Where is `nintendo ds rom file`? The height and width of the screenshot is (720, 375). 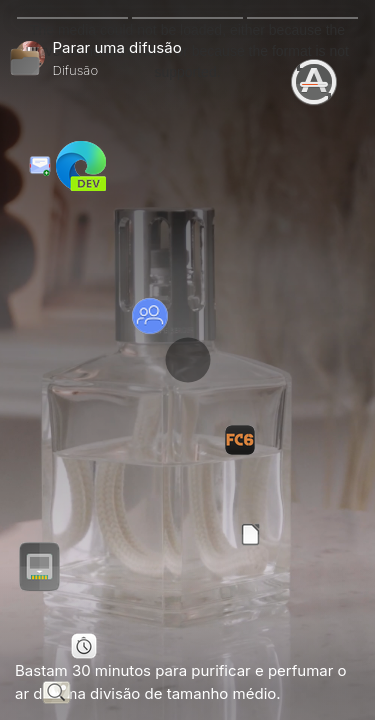
nintendo ds rom file is located at coordinates (39, 566).